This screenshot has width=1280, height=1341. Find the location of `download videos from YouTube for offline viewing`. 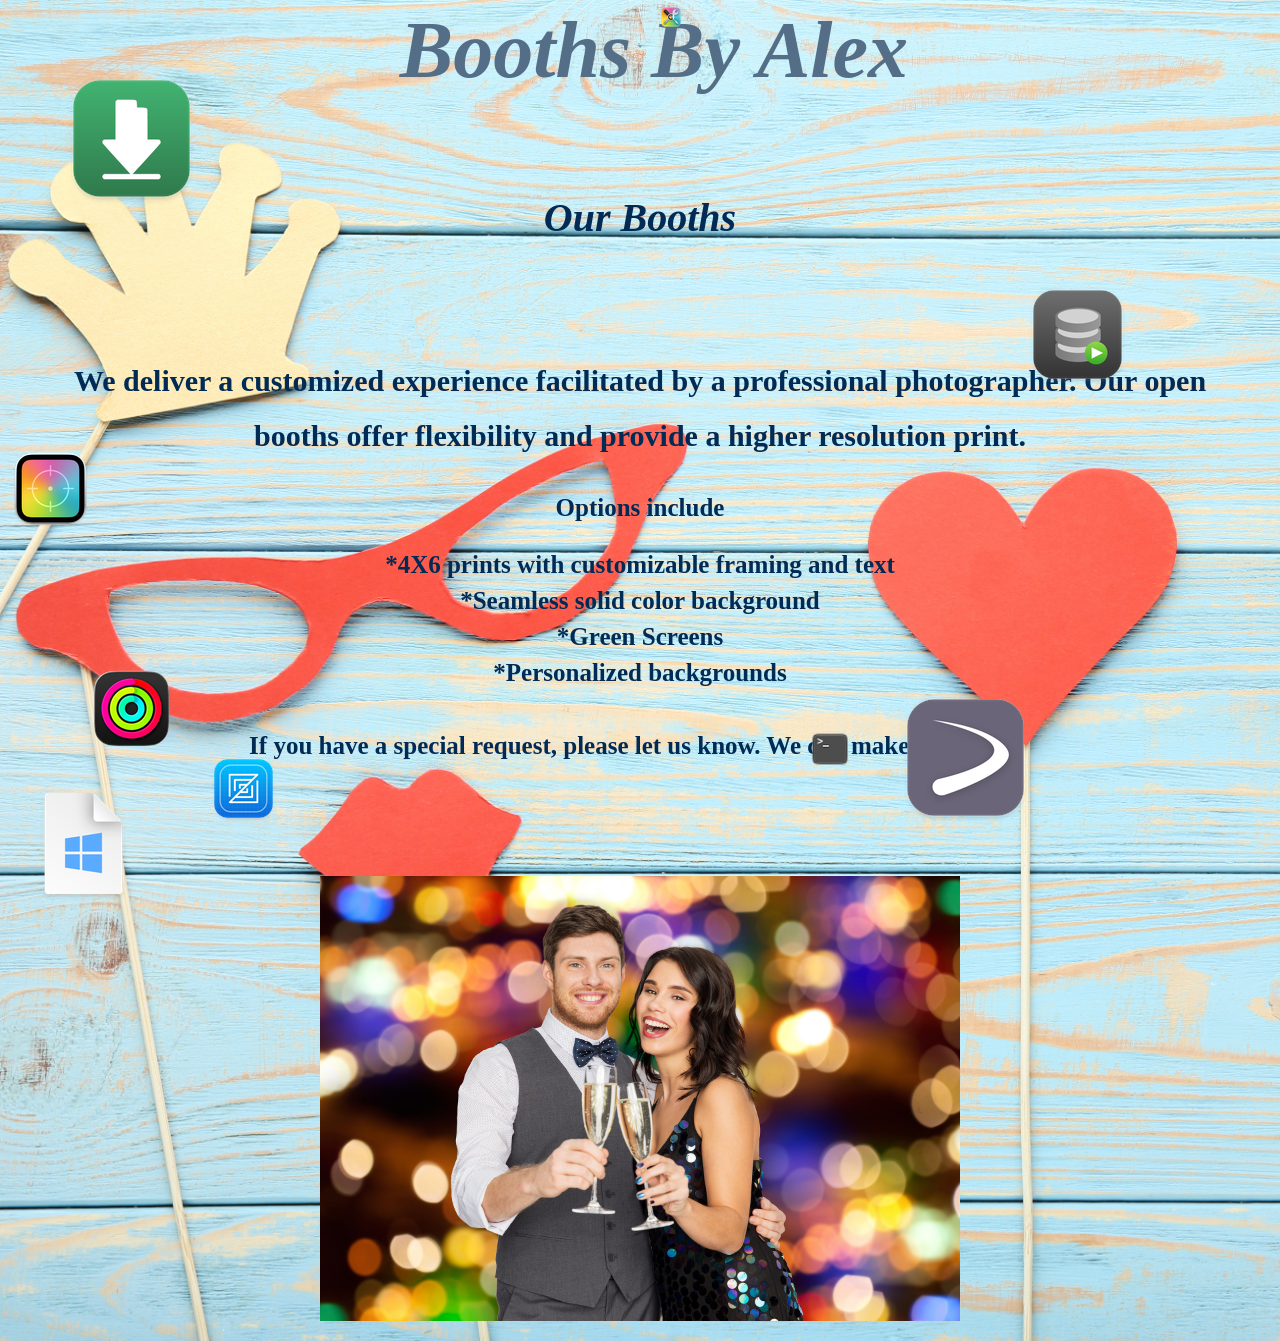

download videos from YouTube for offline viewing is located at coordinates (131, 138).